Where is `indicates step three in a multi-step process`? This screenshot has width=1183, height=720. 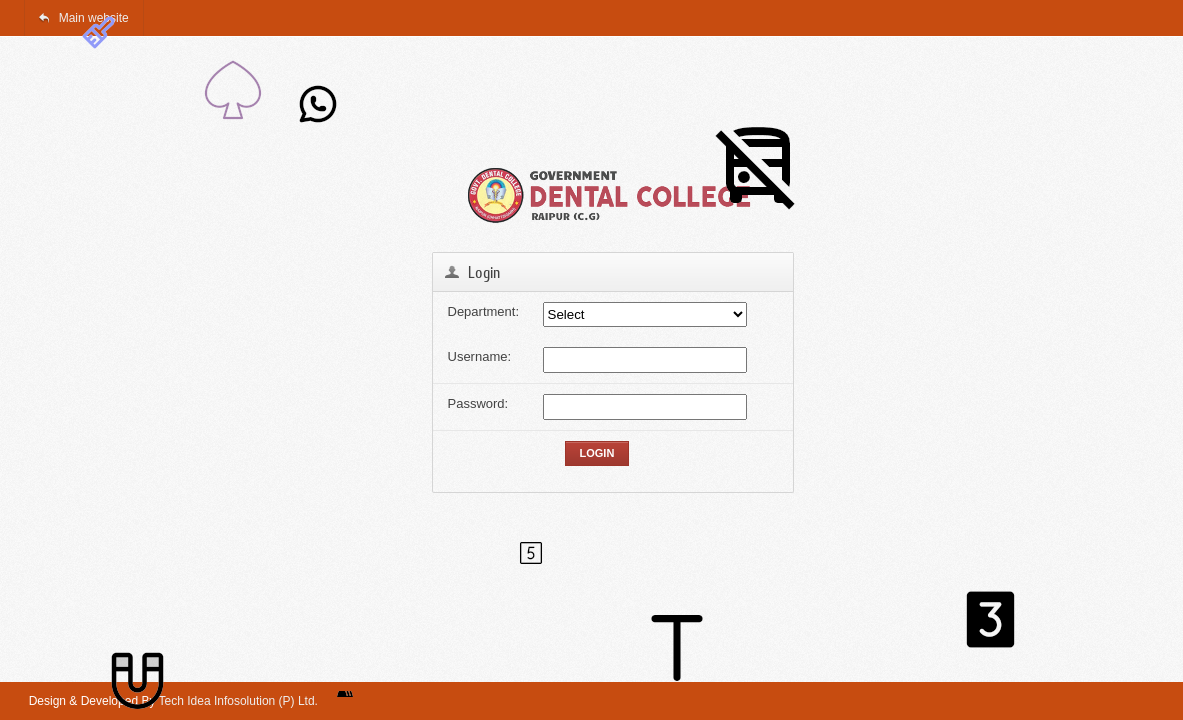
indicates step three in a multi-step process is located at coordinates (990, 619).